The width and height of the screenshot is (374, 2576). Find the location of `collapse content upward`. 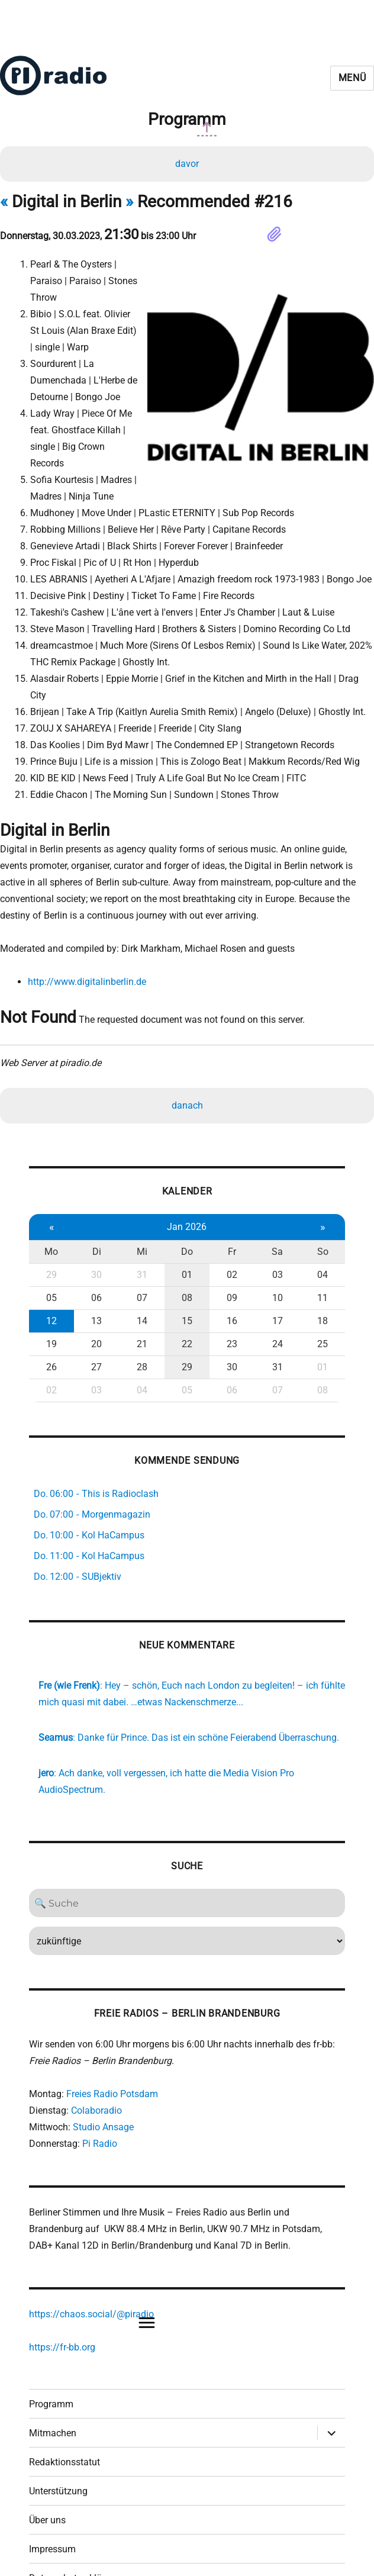

collapse content upward is located at coordinates (207, 129).